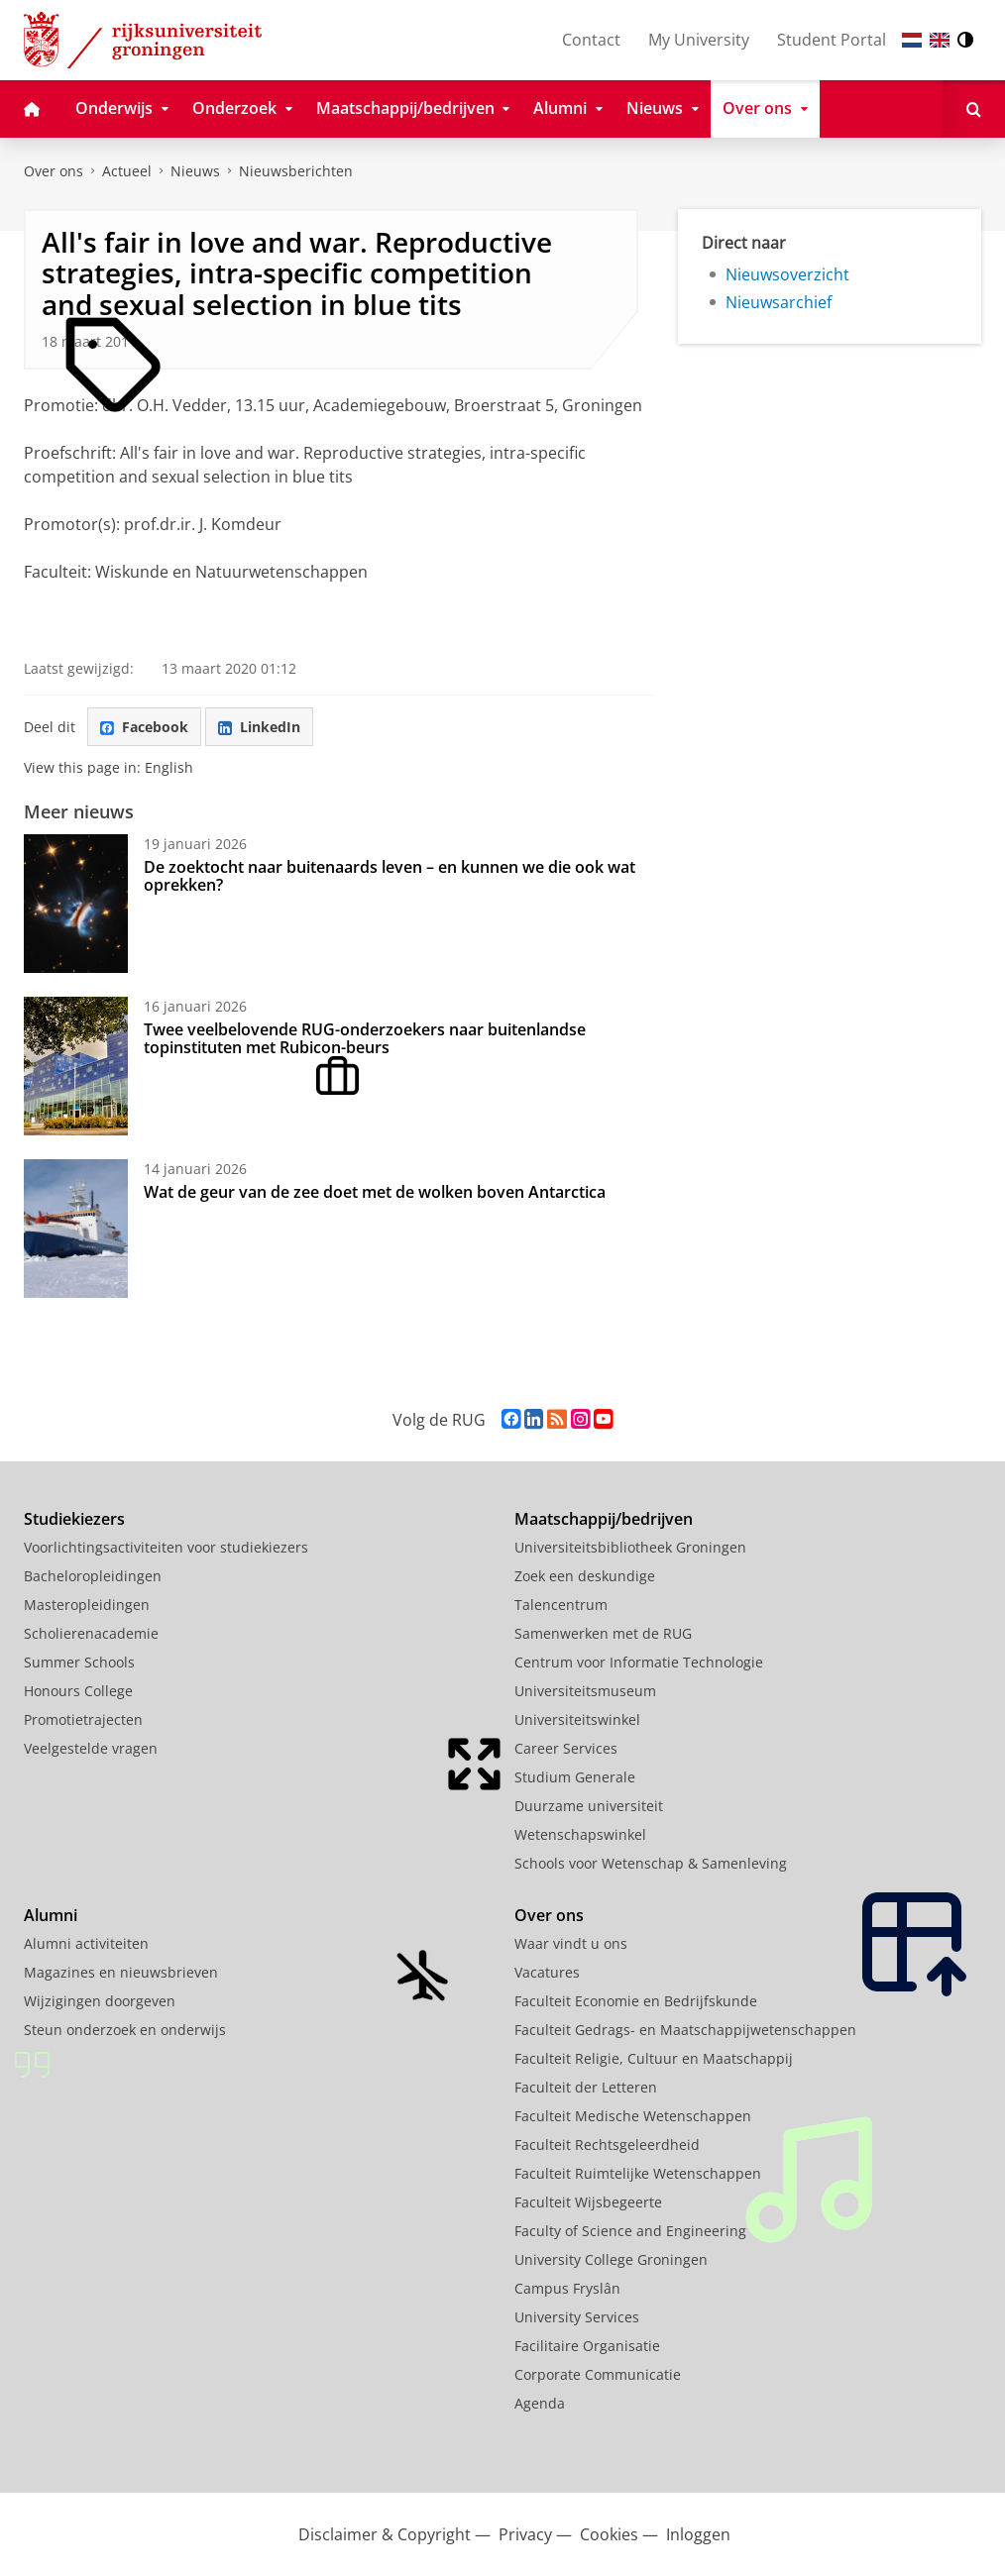 This screenshot has height=2576, width=1005. I want to click on access music library or player, so click(809, 2180).